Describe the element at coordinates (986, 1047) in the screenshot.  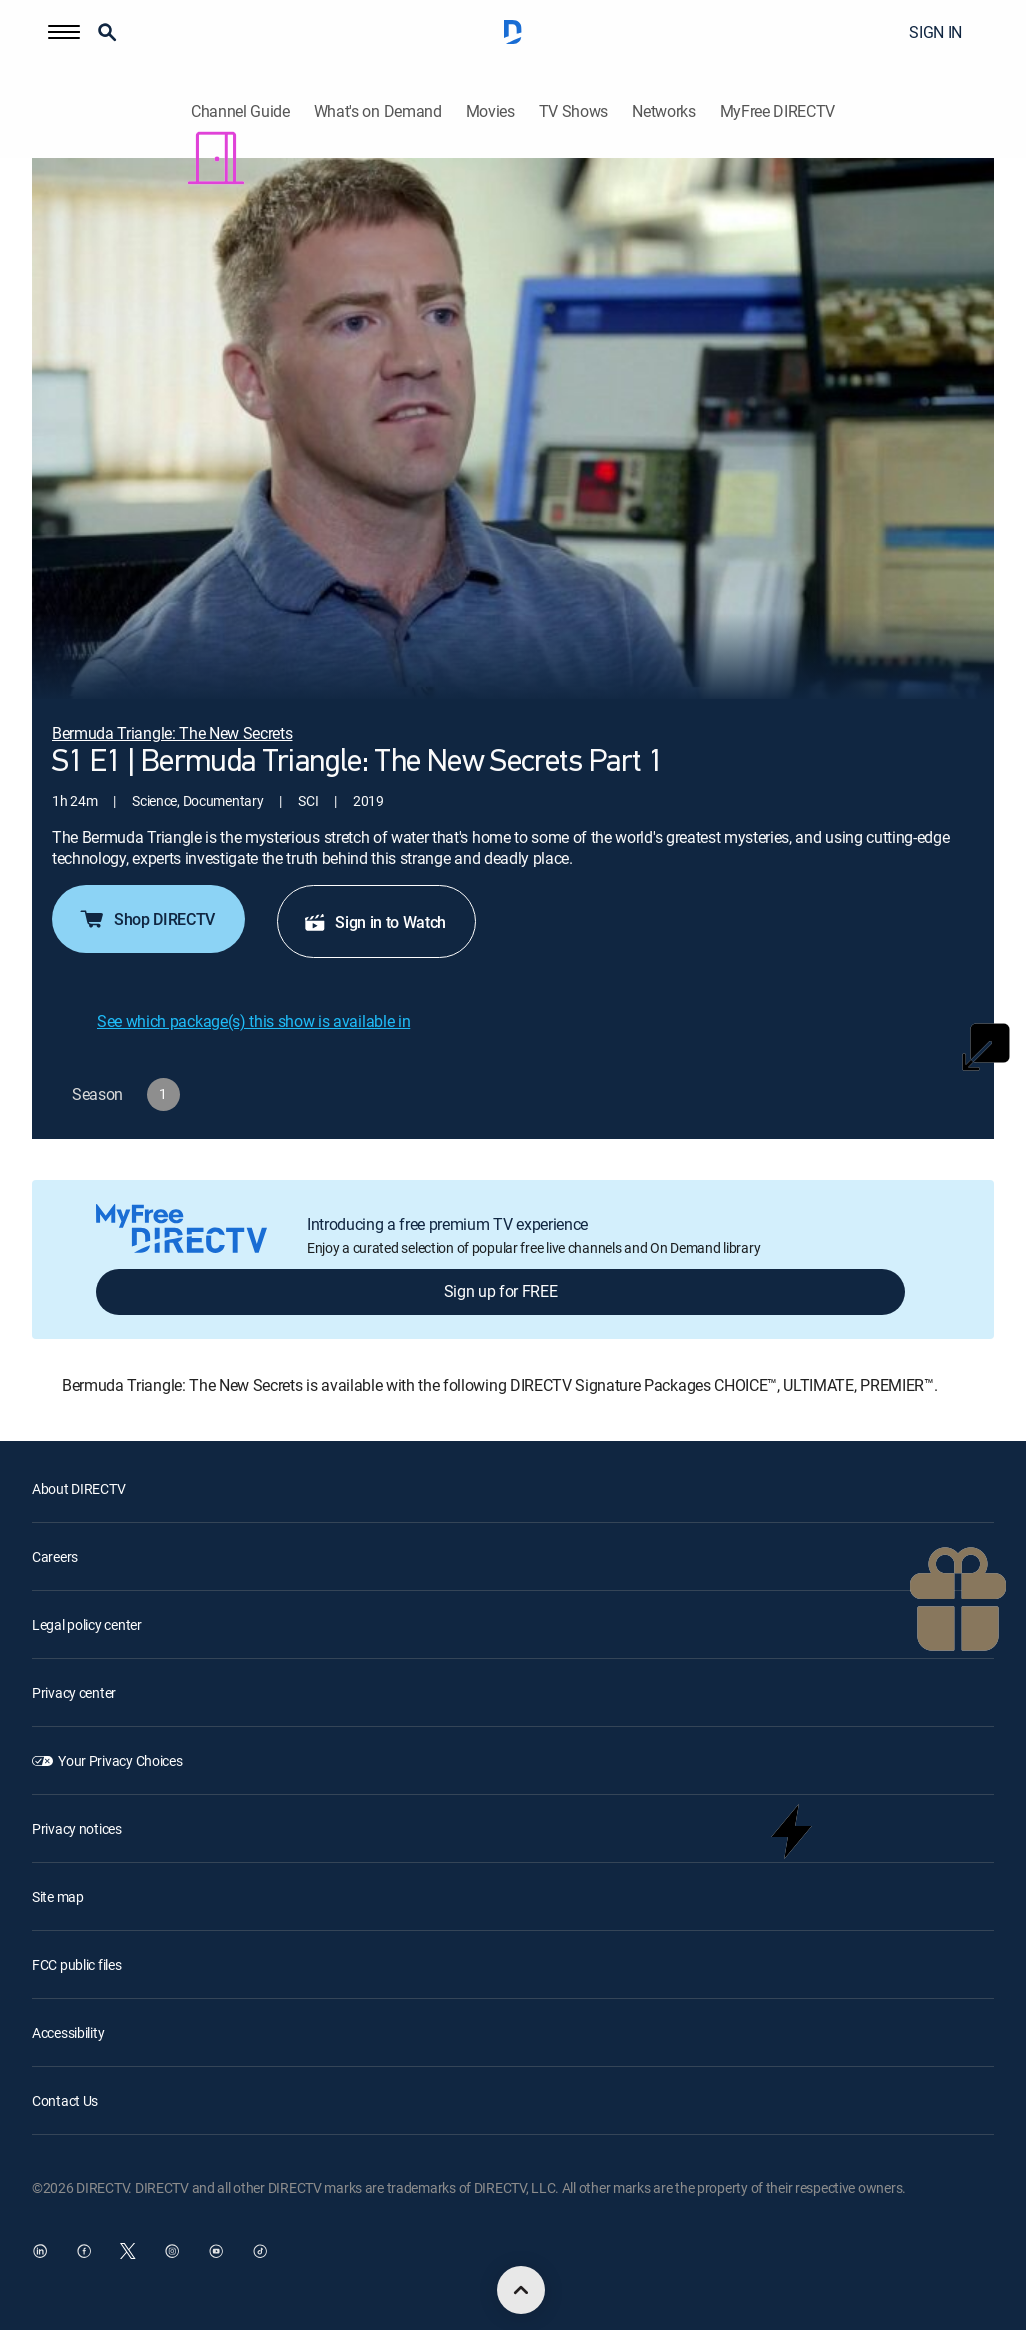
I see `collapse or minimize content` at that location.